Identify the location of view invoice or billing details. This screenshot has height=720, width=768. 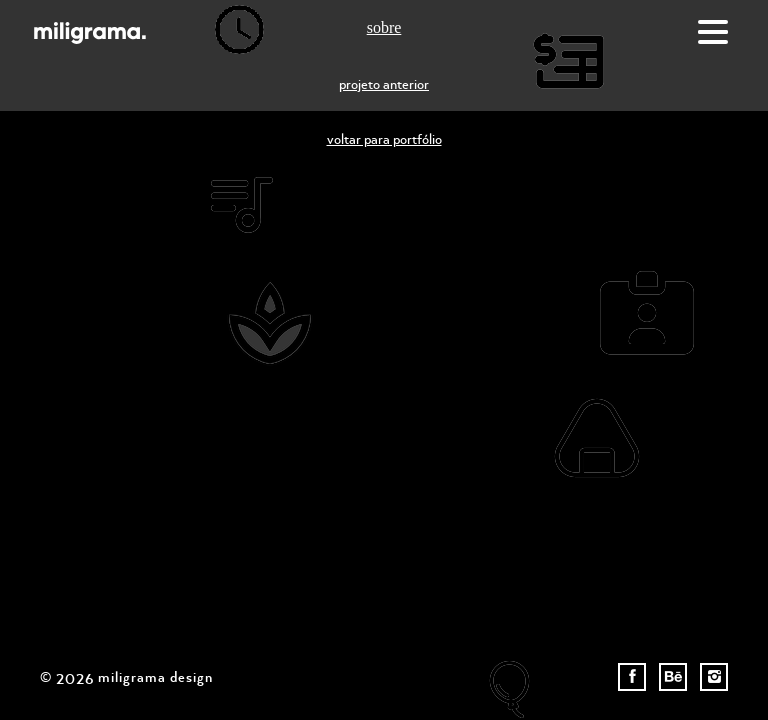
(570, 62).